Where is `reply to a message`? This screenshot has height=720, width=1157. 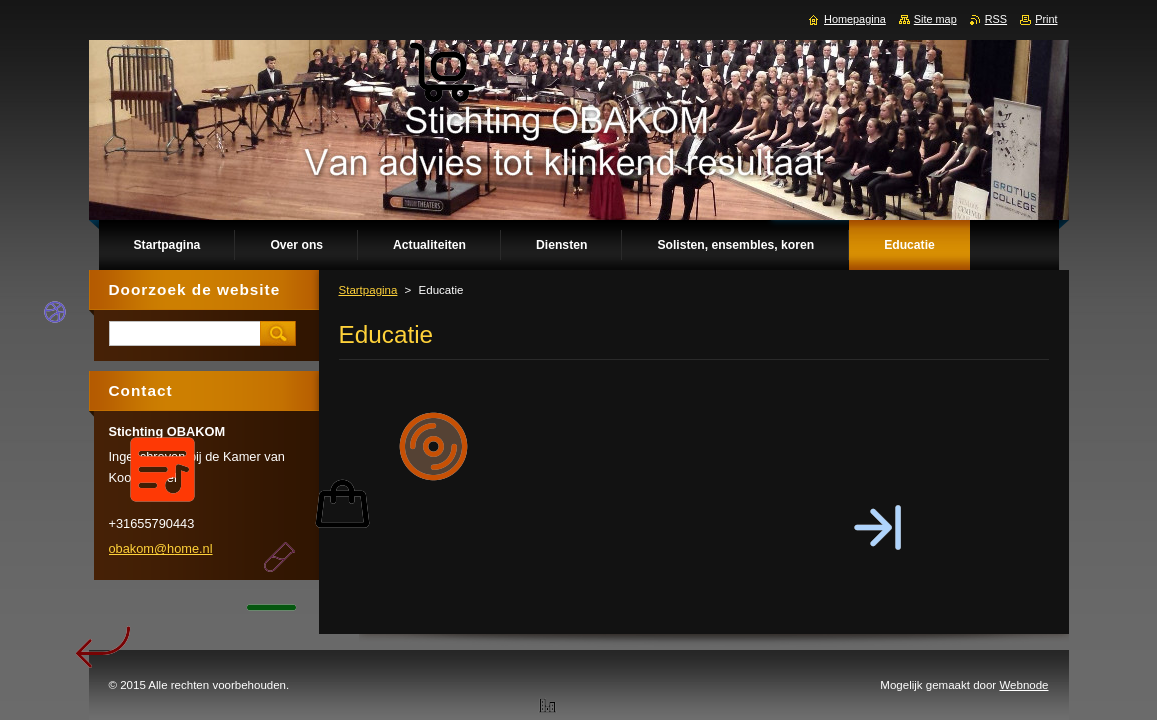 reply to a message is located at coordinates (103, 647).